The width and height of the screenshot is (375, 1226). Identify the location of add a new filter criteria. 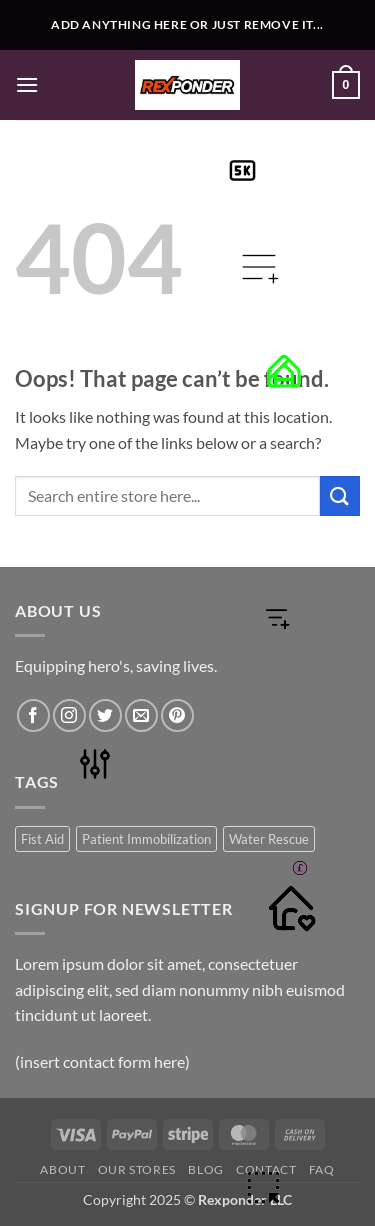
(276, 617).